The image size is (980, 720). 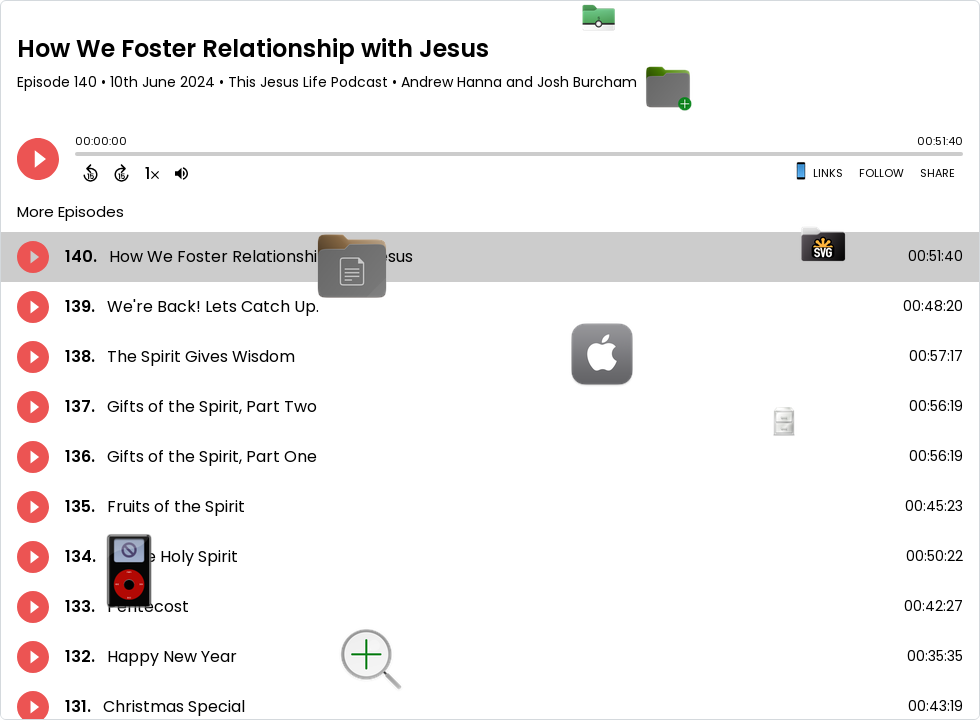 What do you see at coordinates (598, 18) in the screenshot?
I see `folder containing Pokémon Safari Ball themed content` at bounding box center [598, 18].